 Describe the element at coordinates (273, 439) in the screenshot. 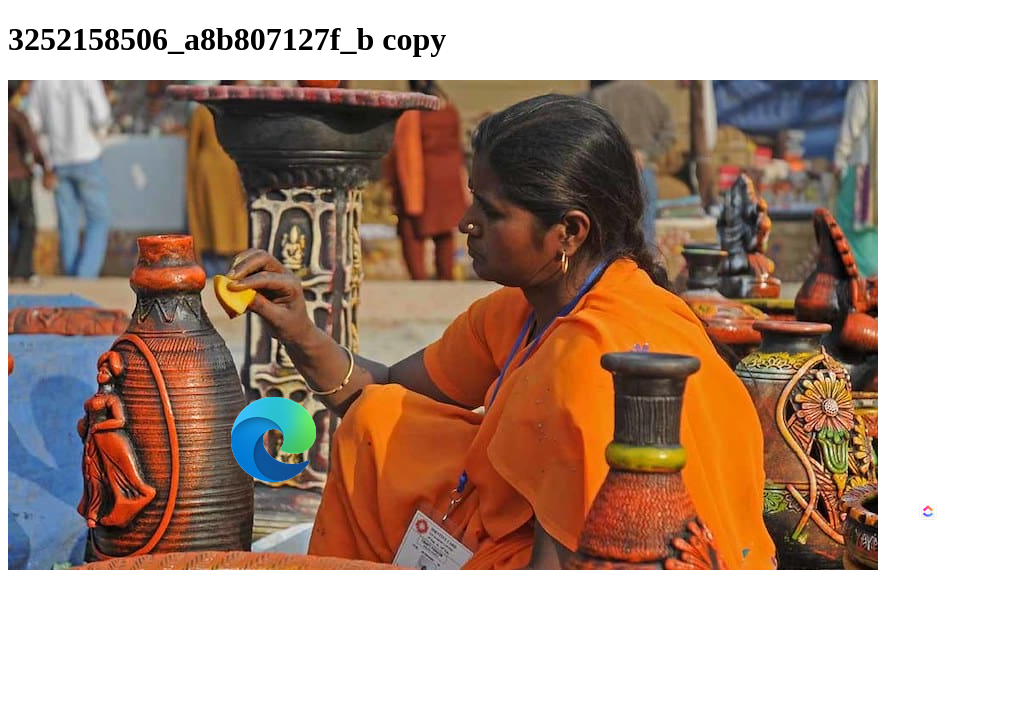

I see `open Microsoft Edge browser` at that location.